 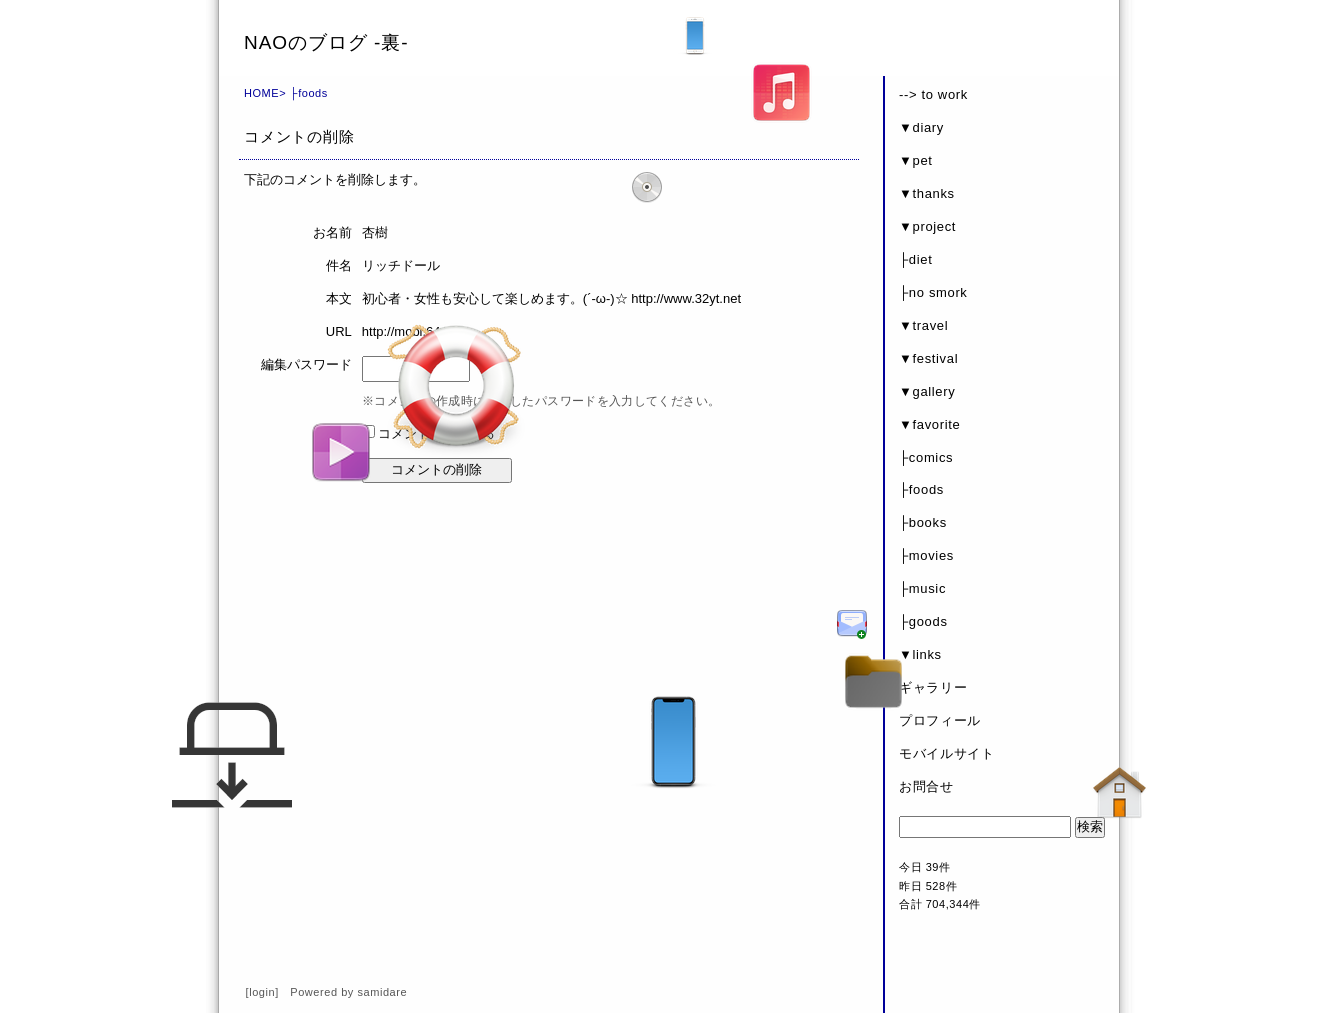 What do you see at coordinates (781, 92) in the screenshot?
I see `open the gnome music app` at bounding box center [781, 92].